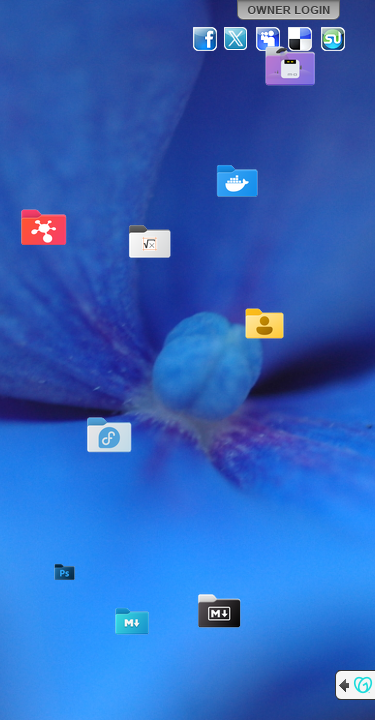 The width and height of the screenshot is (375, 720). What do you see at coordinates (264, 324) in the screenshot?
I see `open your personal user folder` at bounding box center [264, 324].